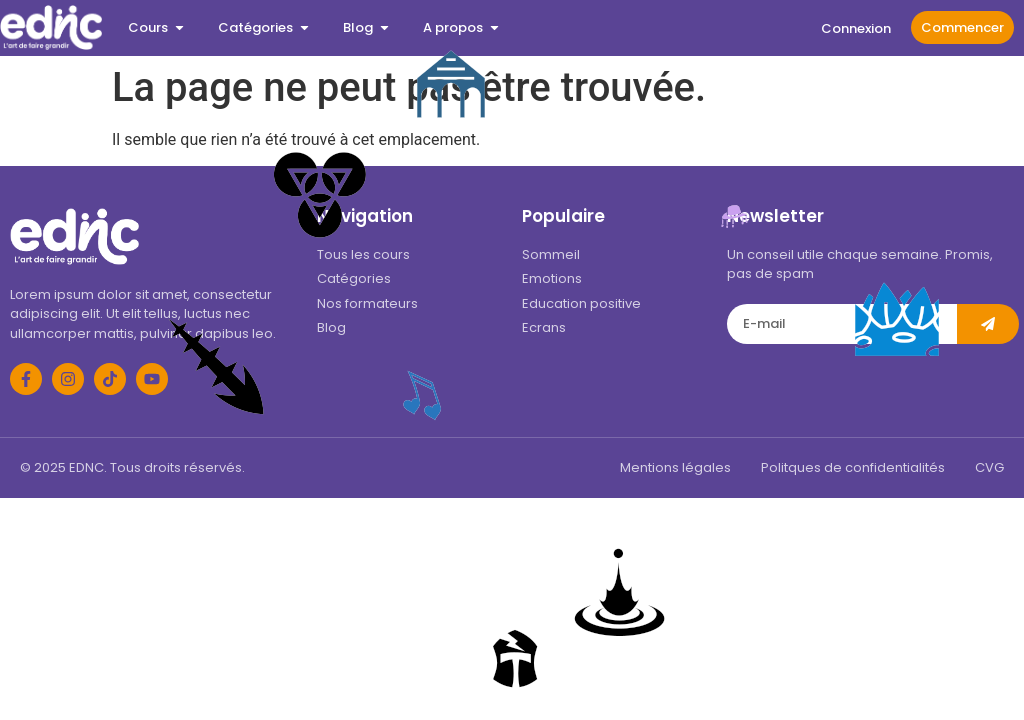 This screenshot has height=720, width=1024. Describe the element at coordinates (897, 314) in the screenshot. I see `dinosaur or prehistoric content category` at that location.